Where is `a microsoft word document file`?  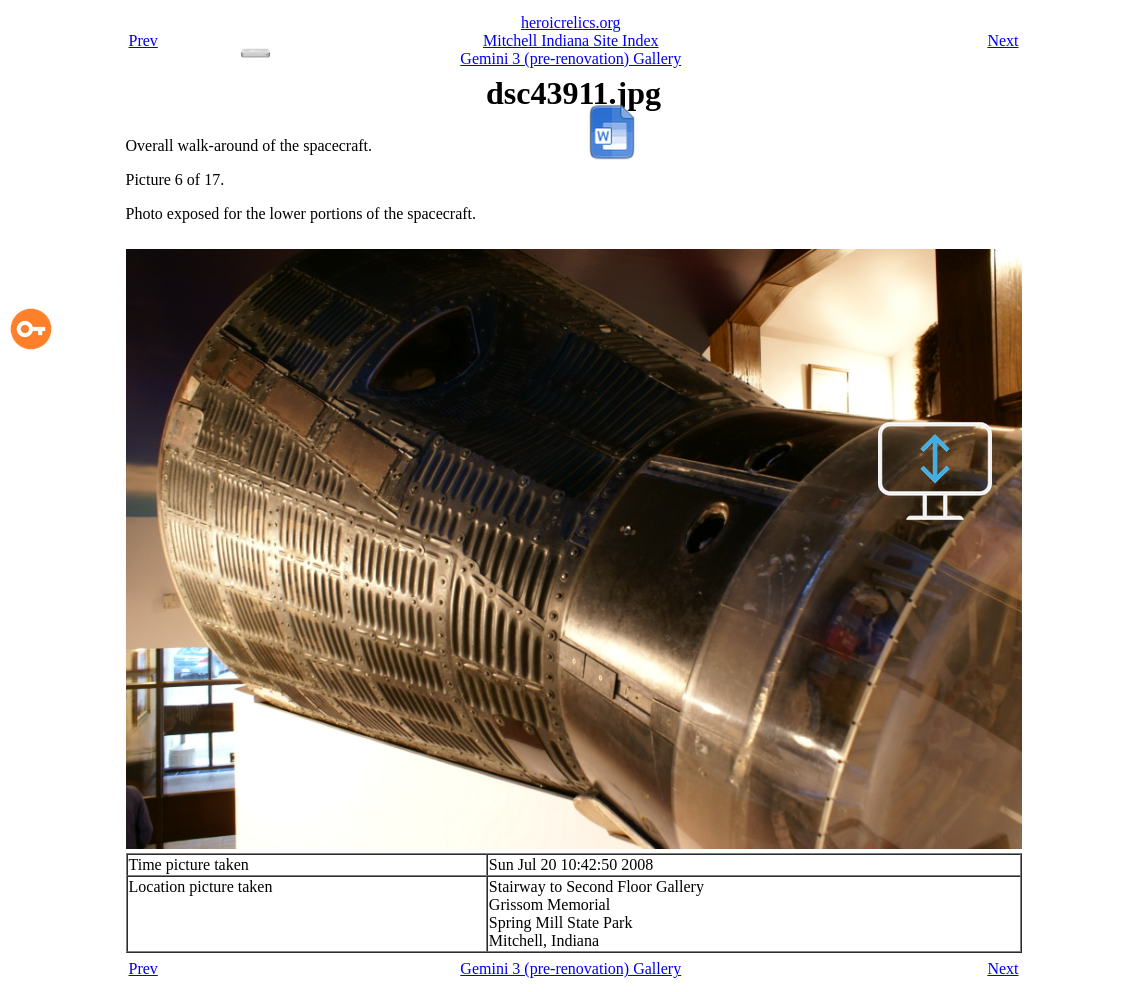 a microsoft word document file is located at coordinates (612, 132).